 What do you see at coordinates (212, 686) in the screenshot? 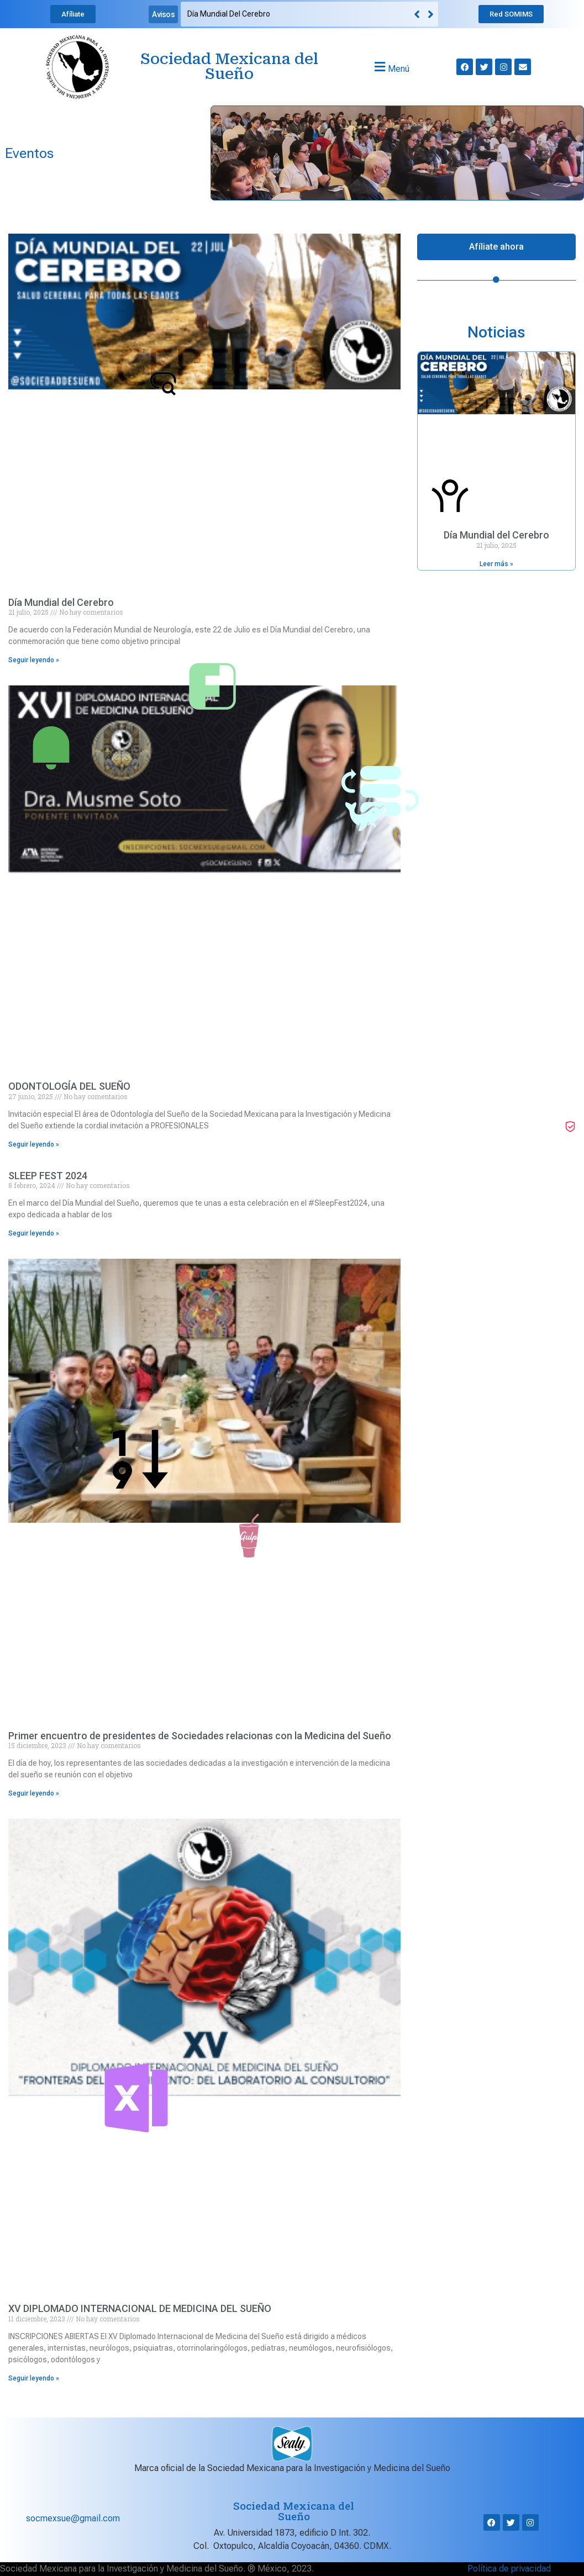
I see `open the Friendica app` at bounding box center [212, 686].